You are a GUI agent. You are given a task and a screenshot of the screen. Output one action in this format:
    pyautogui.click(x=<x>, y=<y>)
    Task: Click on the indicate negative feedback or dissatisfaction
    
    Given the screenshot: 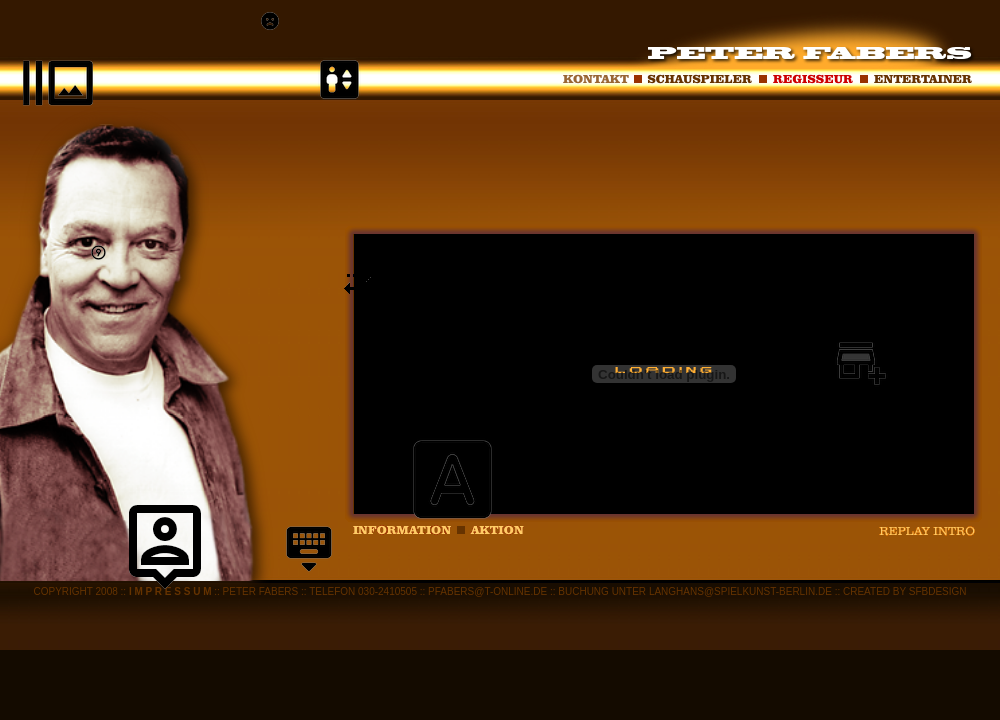 What is the action you would take?
    pyautogui.click(x=270, y=21)
    